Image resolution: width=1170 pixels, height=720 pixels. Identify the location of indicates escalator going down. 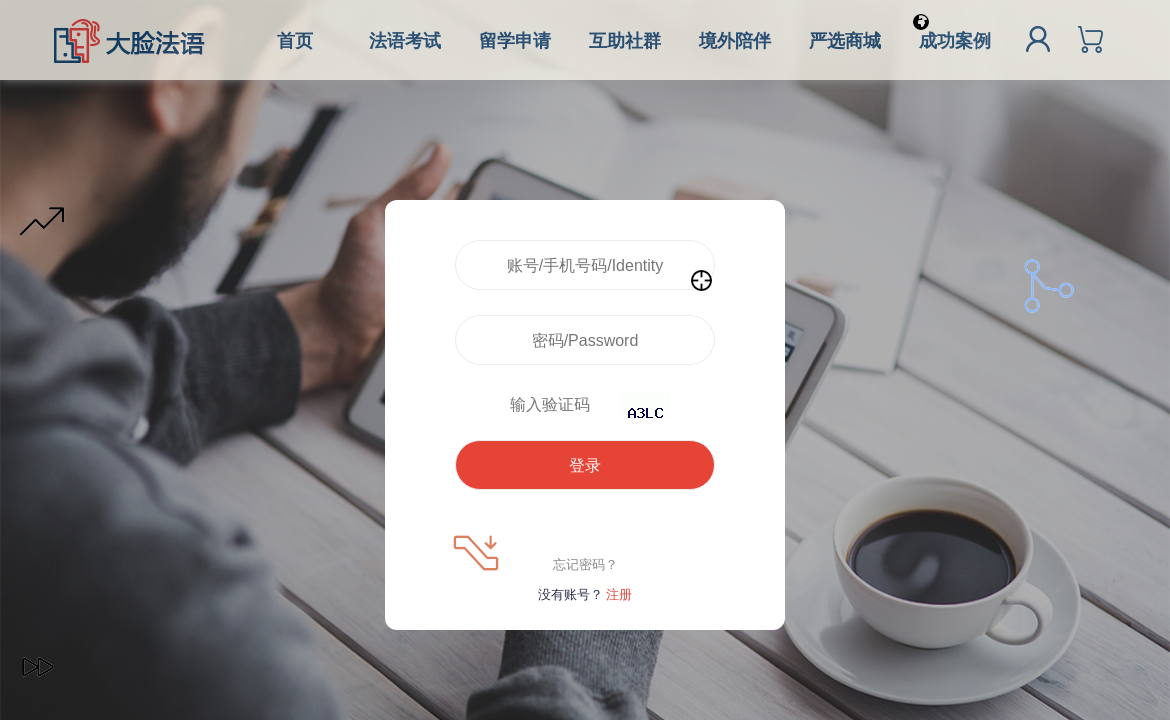
(476, 553).